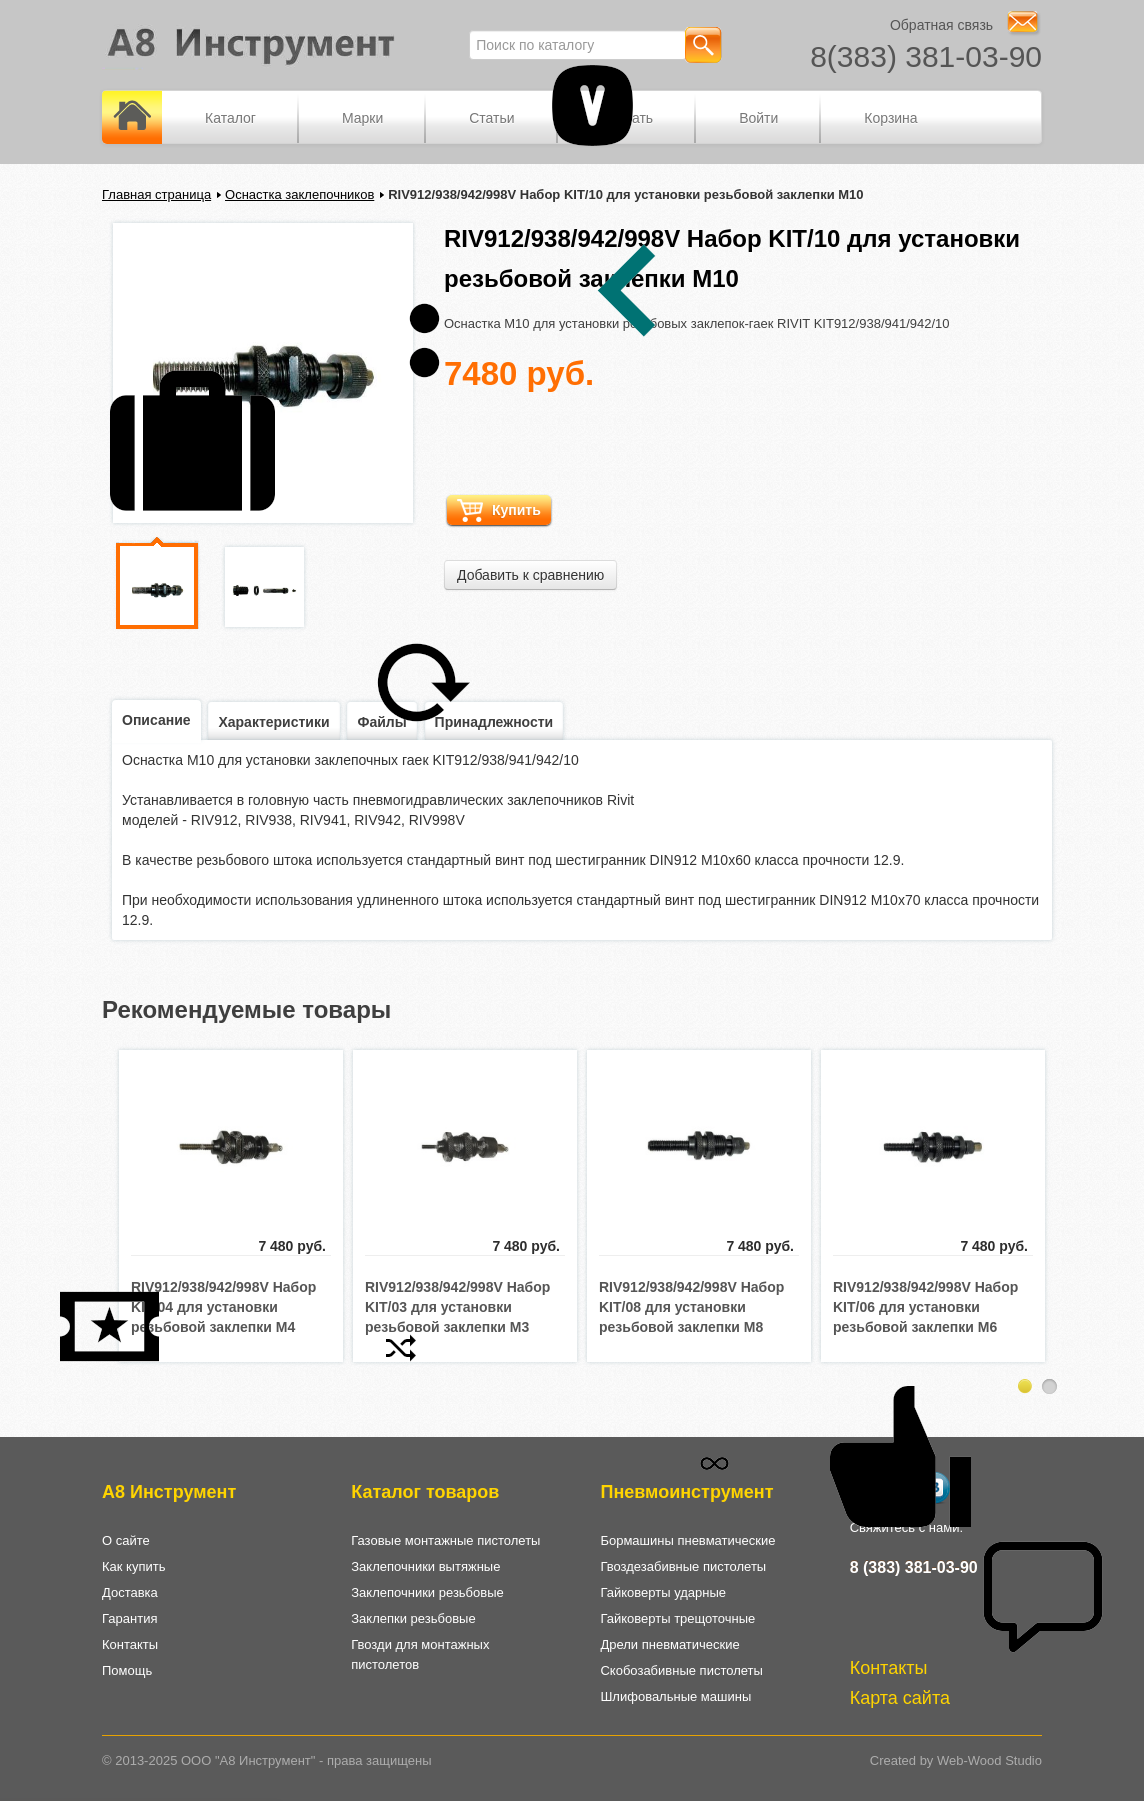 The image size is (1144, 1801). What do you see at coordinates (592, 105) in the screenshot?
I see `indicates a verified status or badge` at bounding box center [592, 105].